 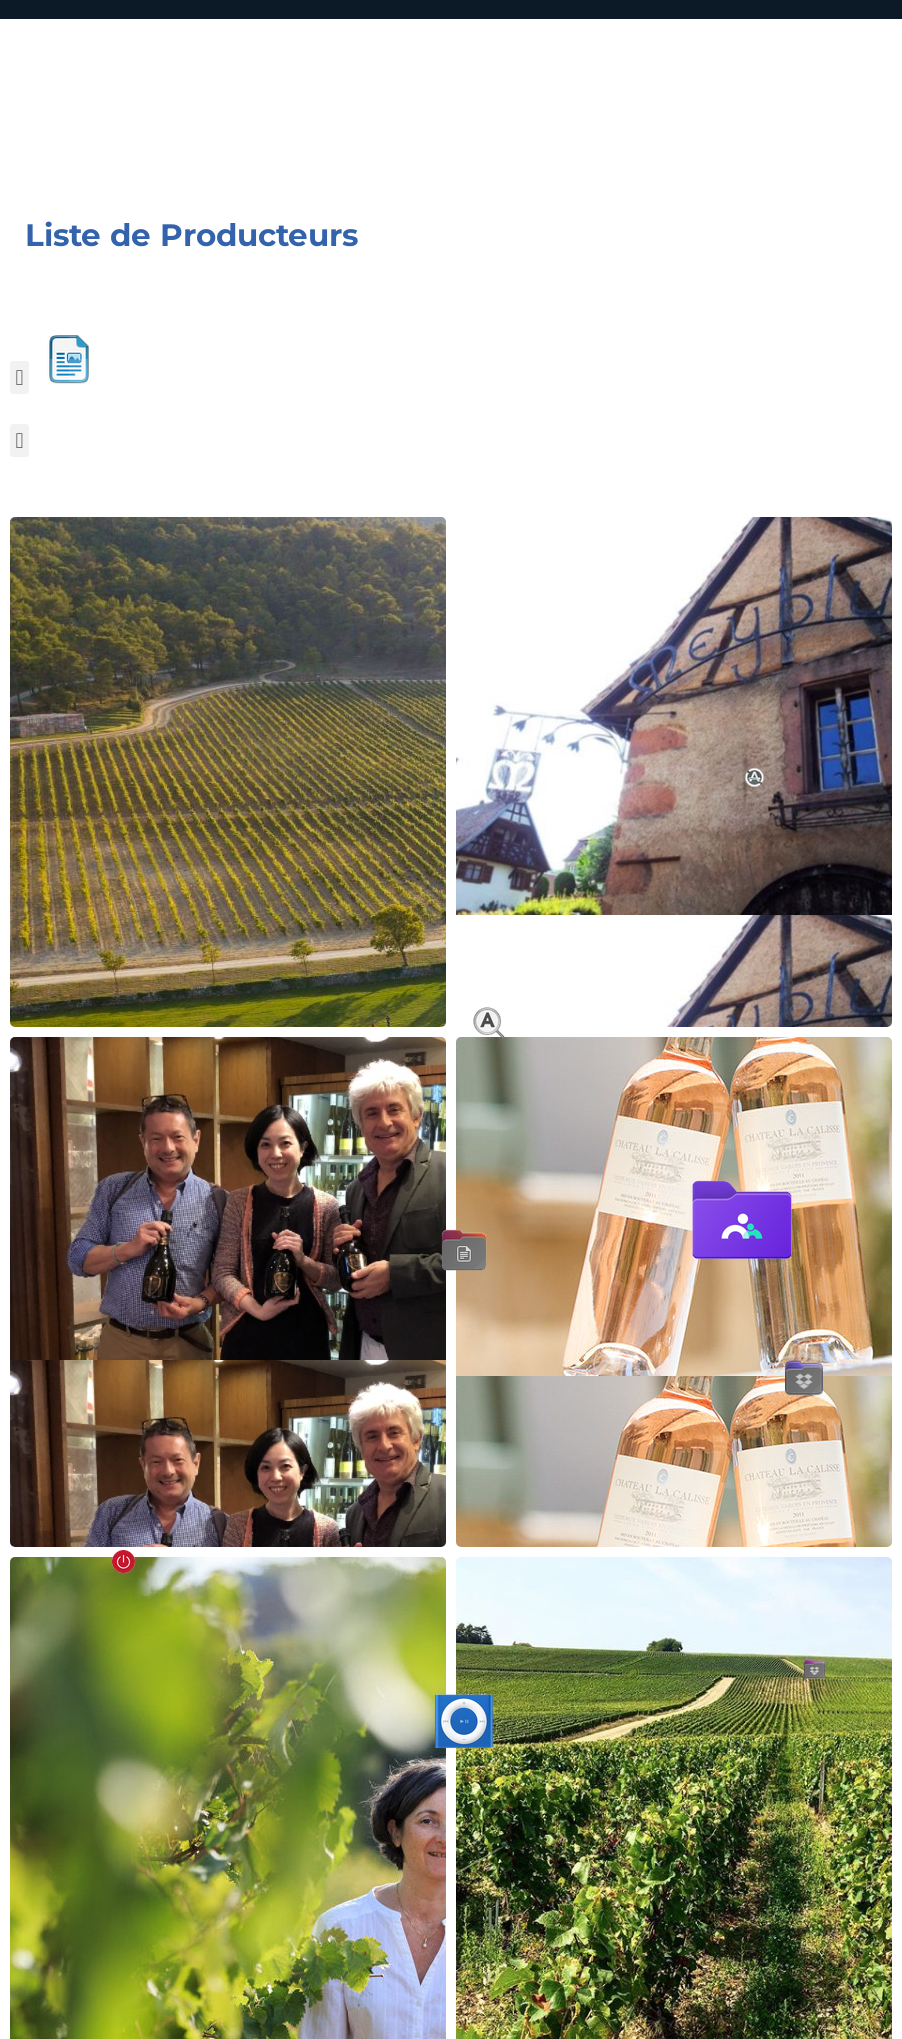 I want to click on check for available software updates, so click(x=754, y=777).